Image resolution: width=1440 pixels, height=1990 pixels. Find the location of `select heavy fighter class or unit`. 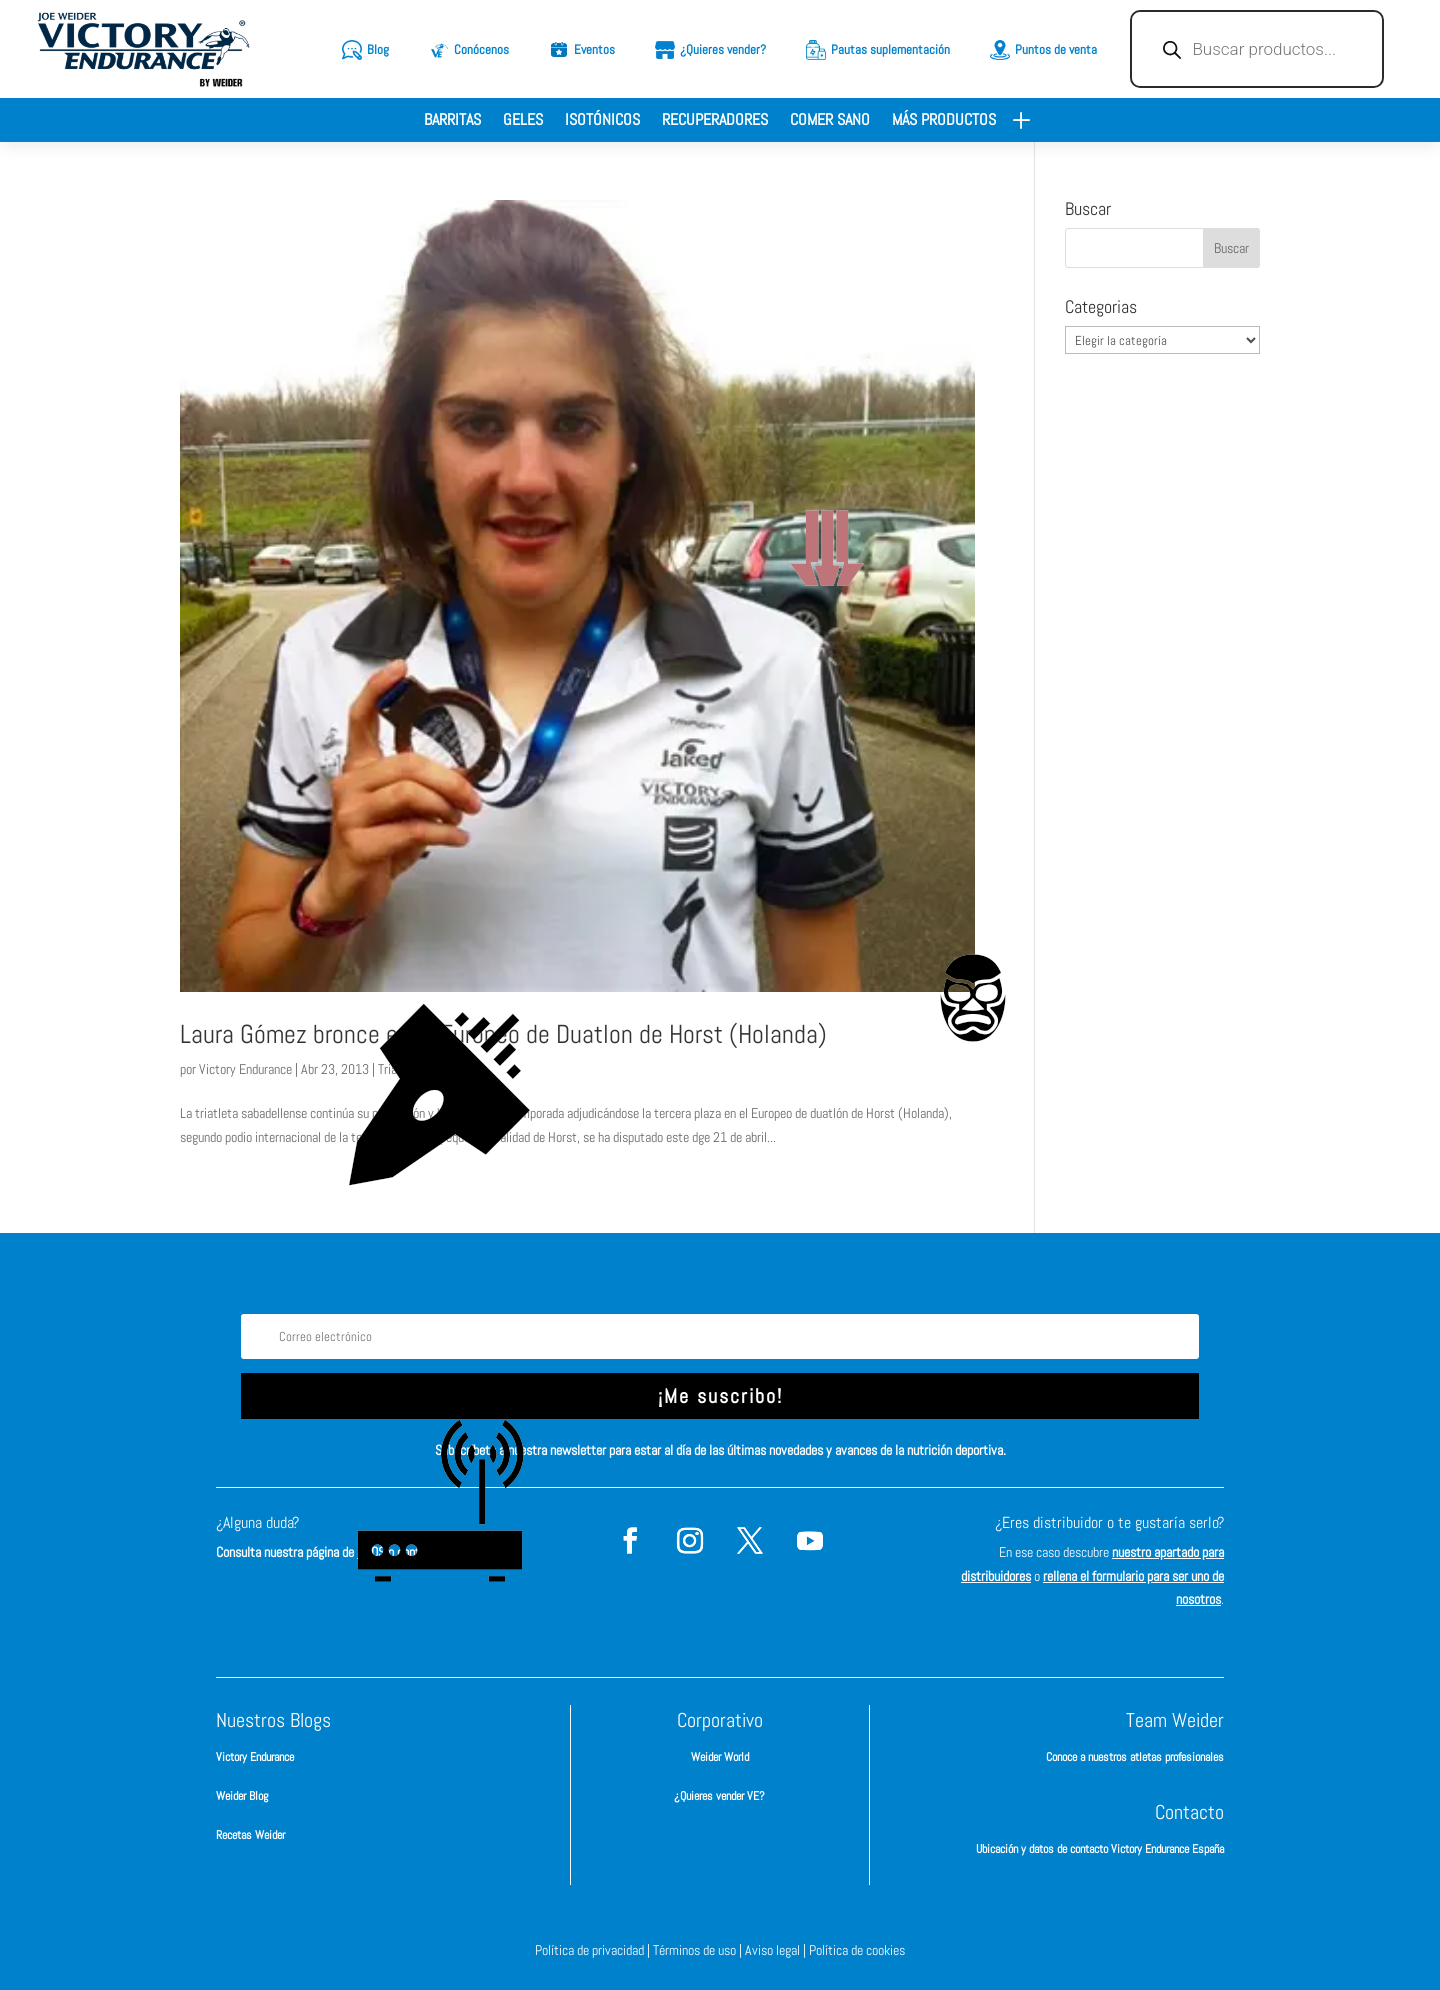

select heavy fighter class or unit is located at coordinates (439, 1094).